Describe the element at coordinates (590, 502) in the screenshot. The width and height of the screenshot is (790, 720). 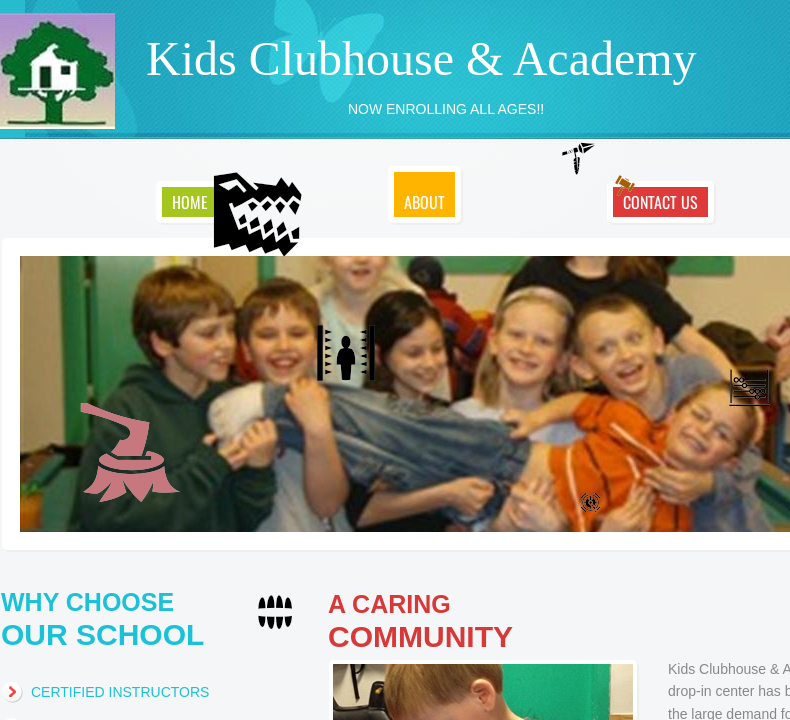
I see `access automation or scheduled task settings` at that location.